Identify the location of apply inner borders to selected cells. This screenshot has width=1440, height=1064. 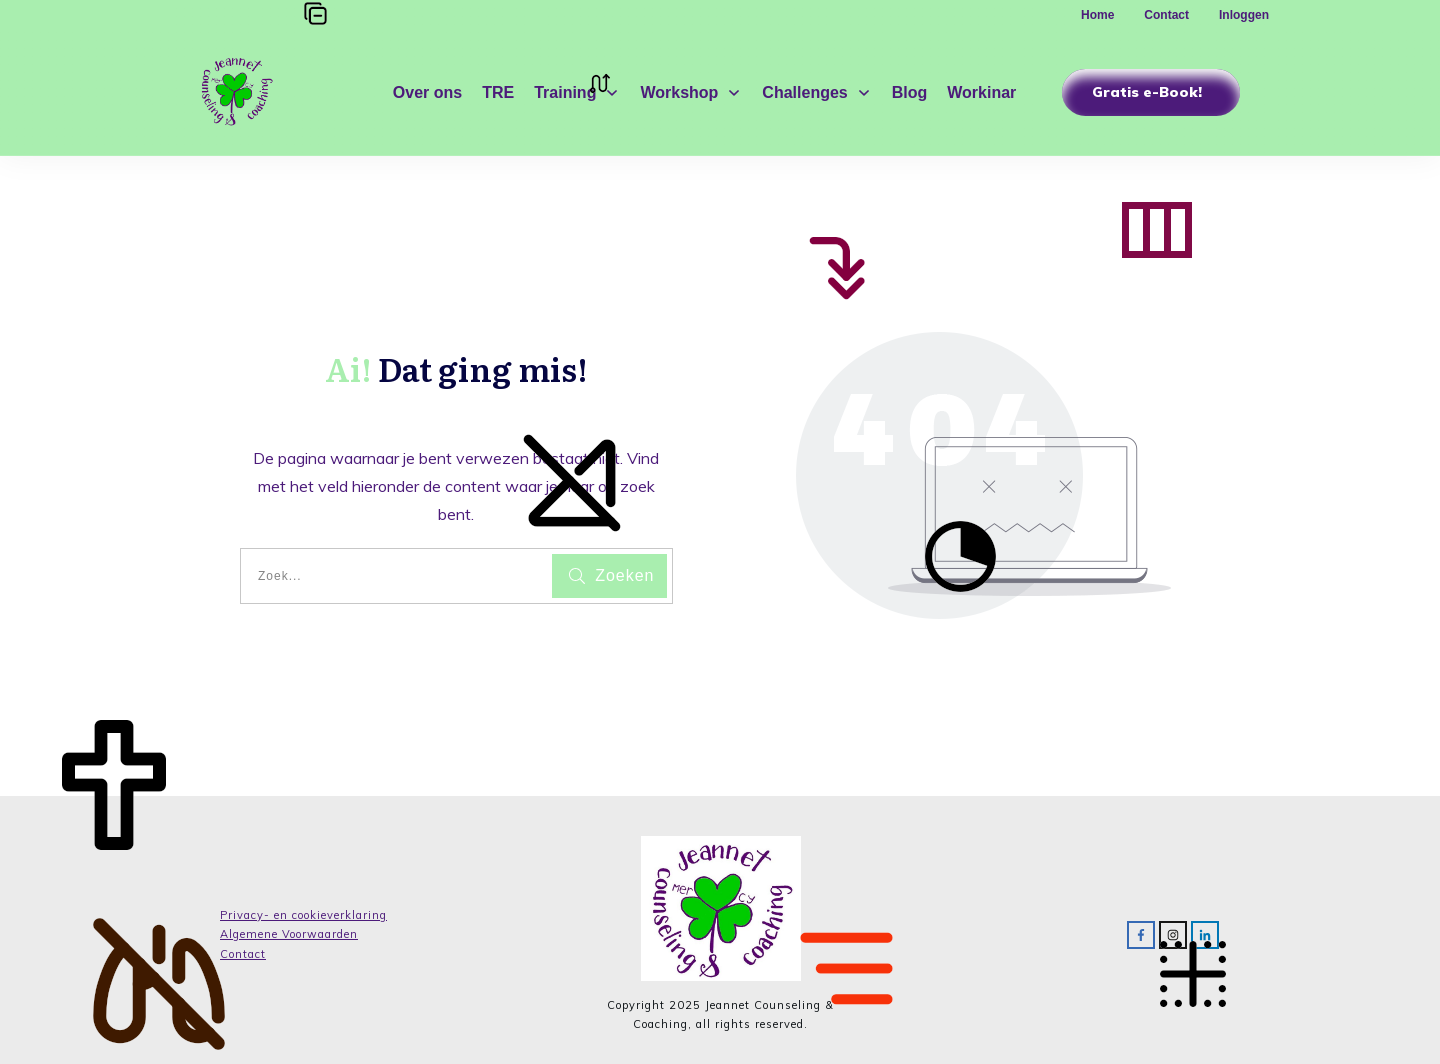
(1193, 974).